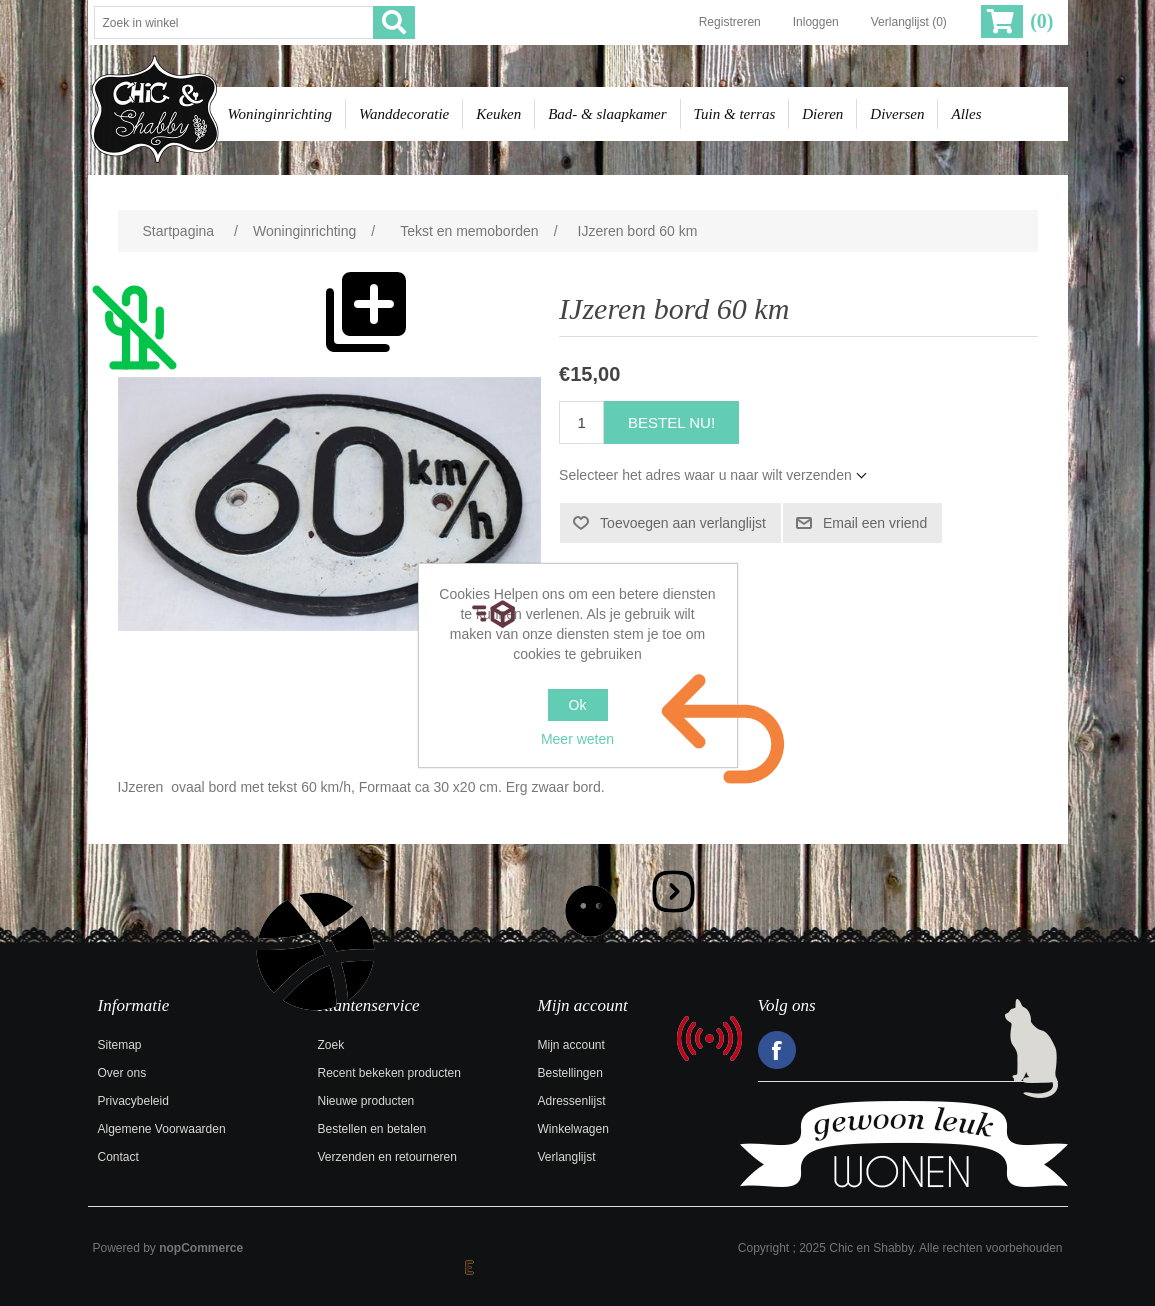 This screenshot has width=1155, height=1306. Describe the element at coordinates (494, 613) in the screenshot. I see `send or ship a package` at that location.